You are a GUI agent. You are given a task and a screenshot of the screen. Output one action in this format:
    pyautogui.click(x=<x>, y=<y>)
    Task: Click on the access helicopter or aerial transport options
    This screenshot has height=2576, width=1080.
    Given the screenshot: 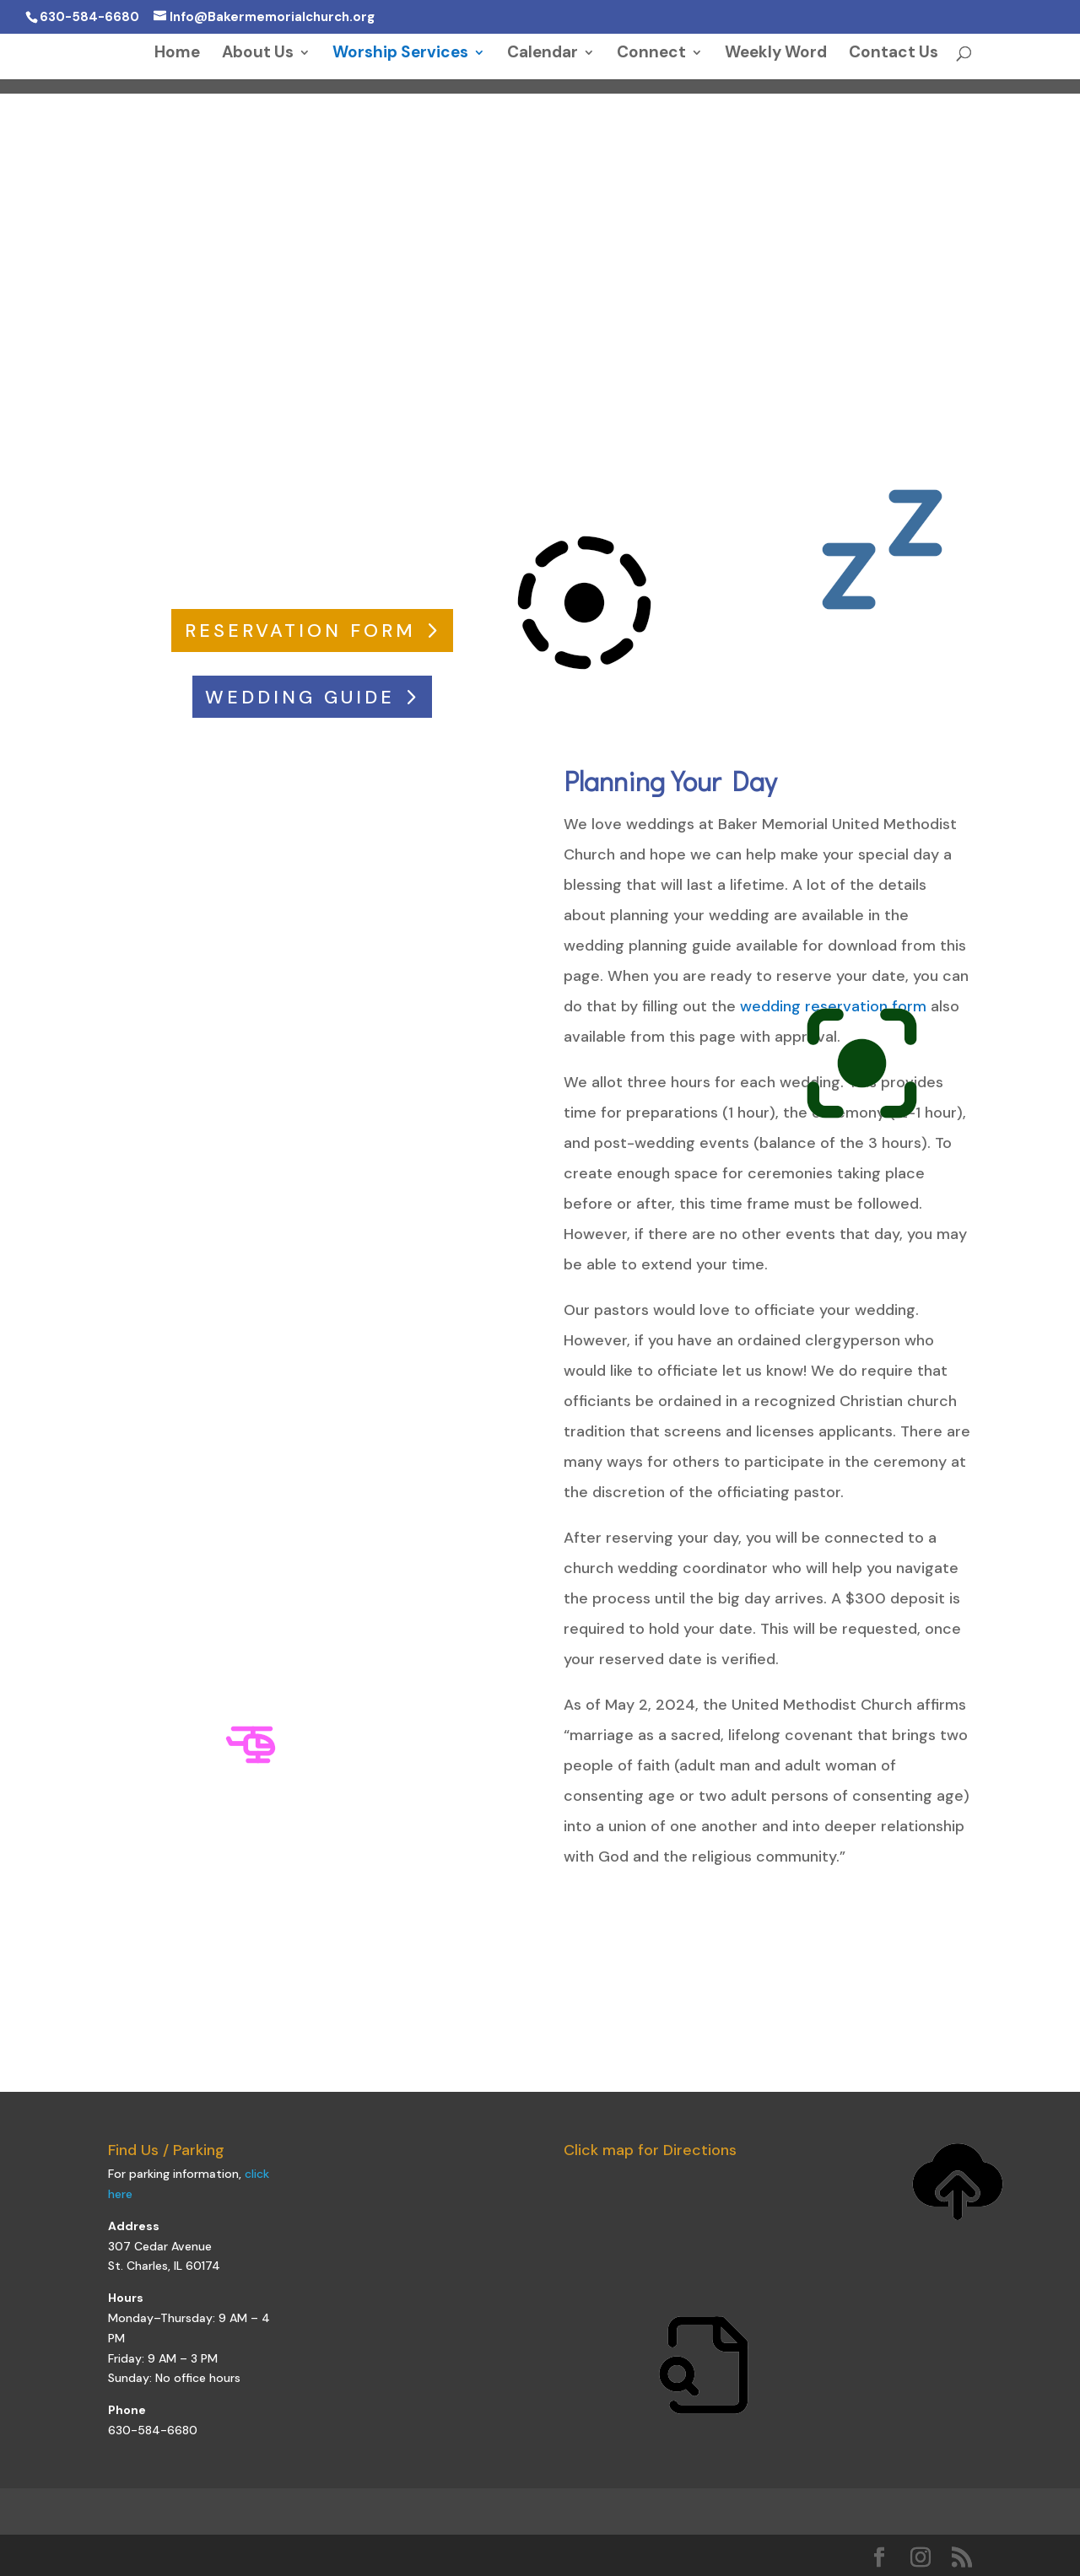 What is the action you would take?
    pyautogui.click(x=251, y=1743)
    